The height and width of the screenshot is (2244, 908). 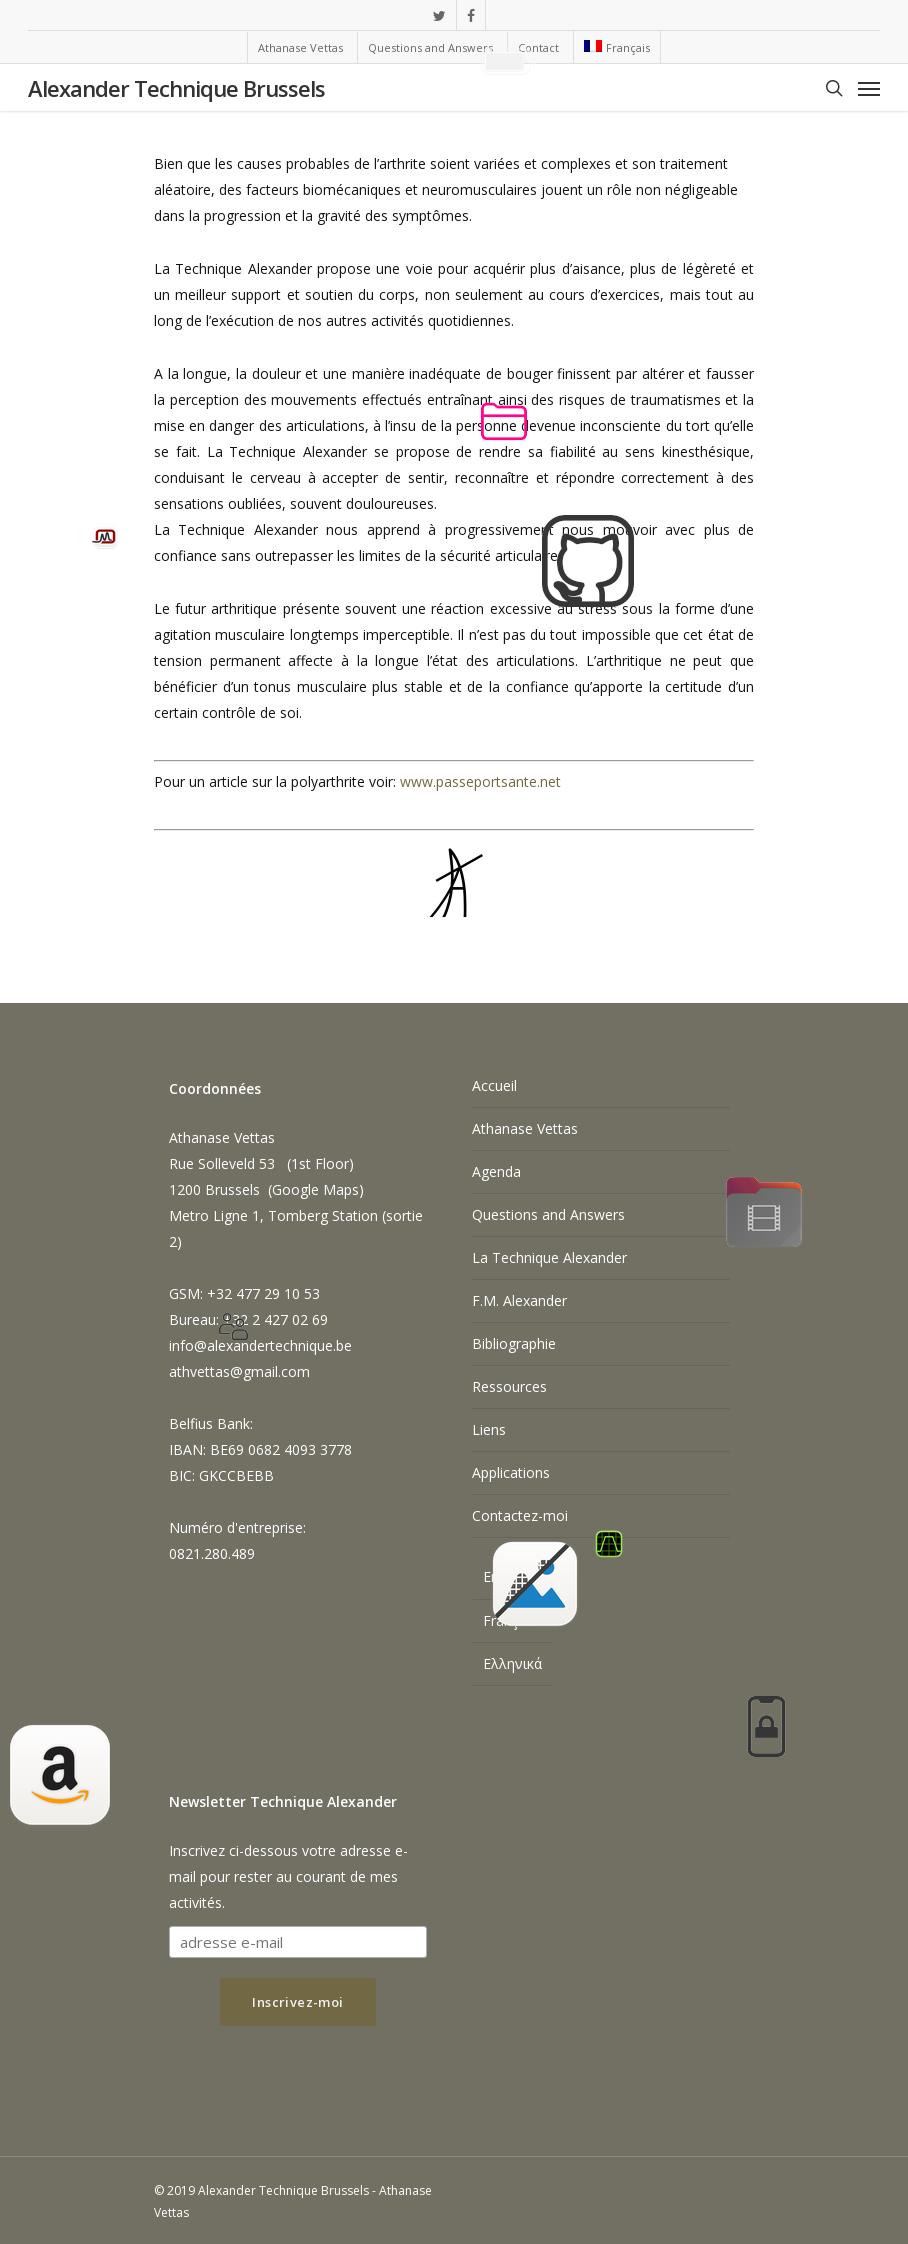 I want to click on device is locked or secured, so click(x=766, y=1726).